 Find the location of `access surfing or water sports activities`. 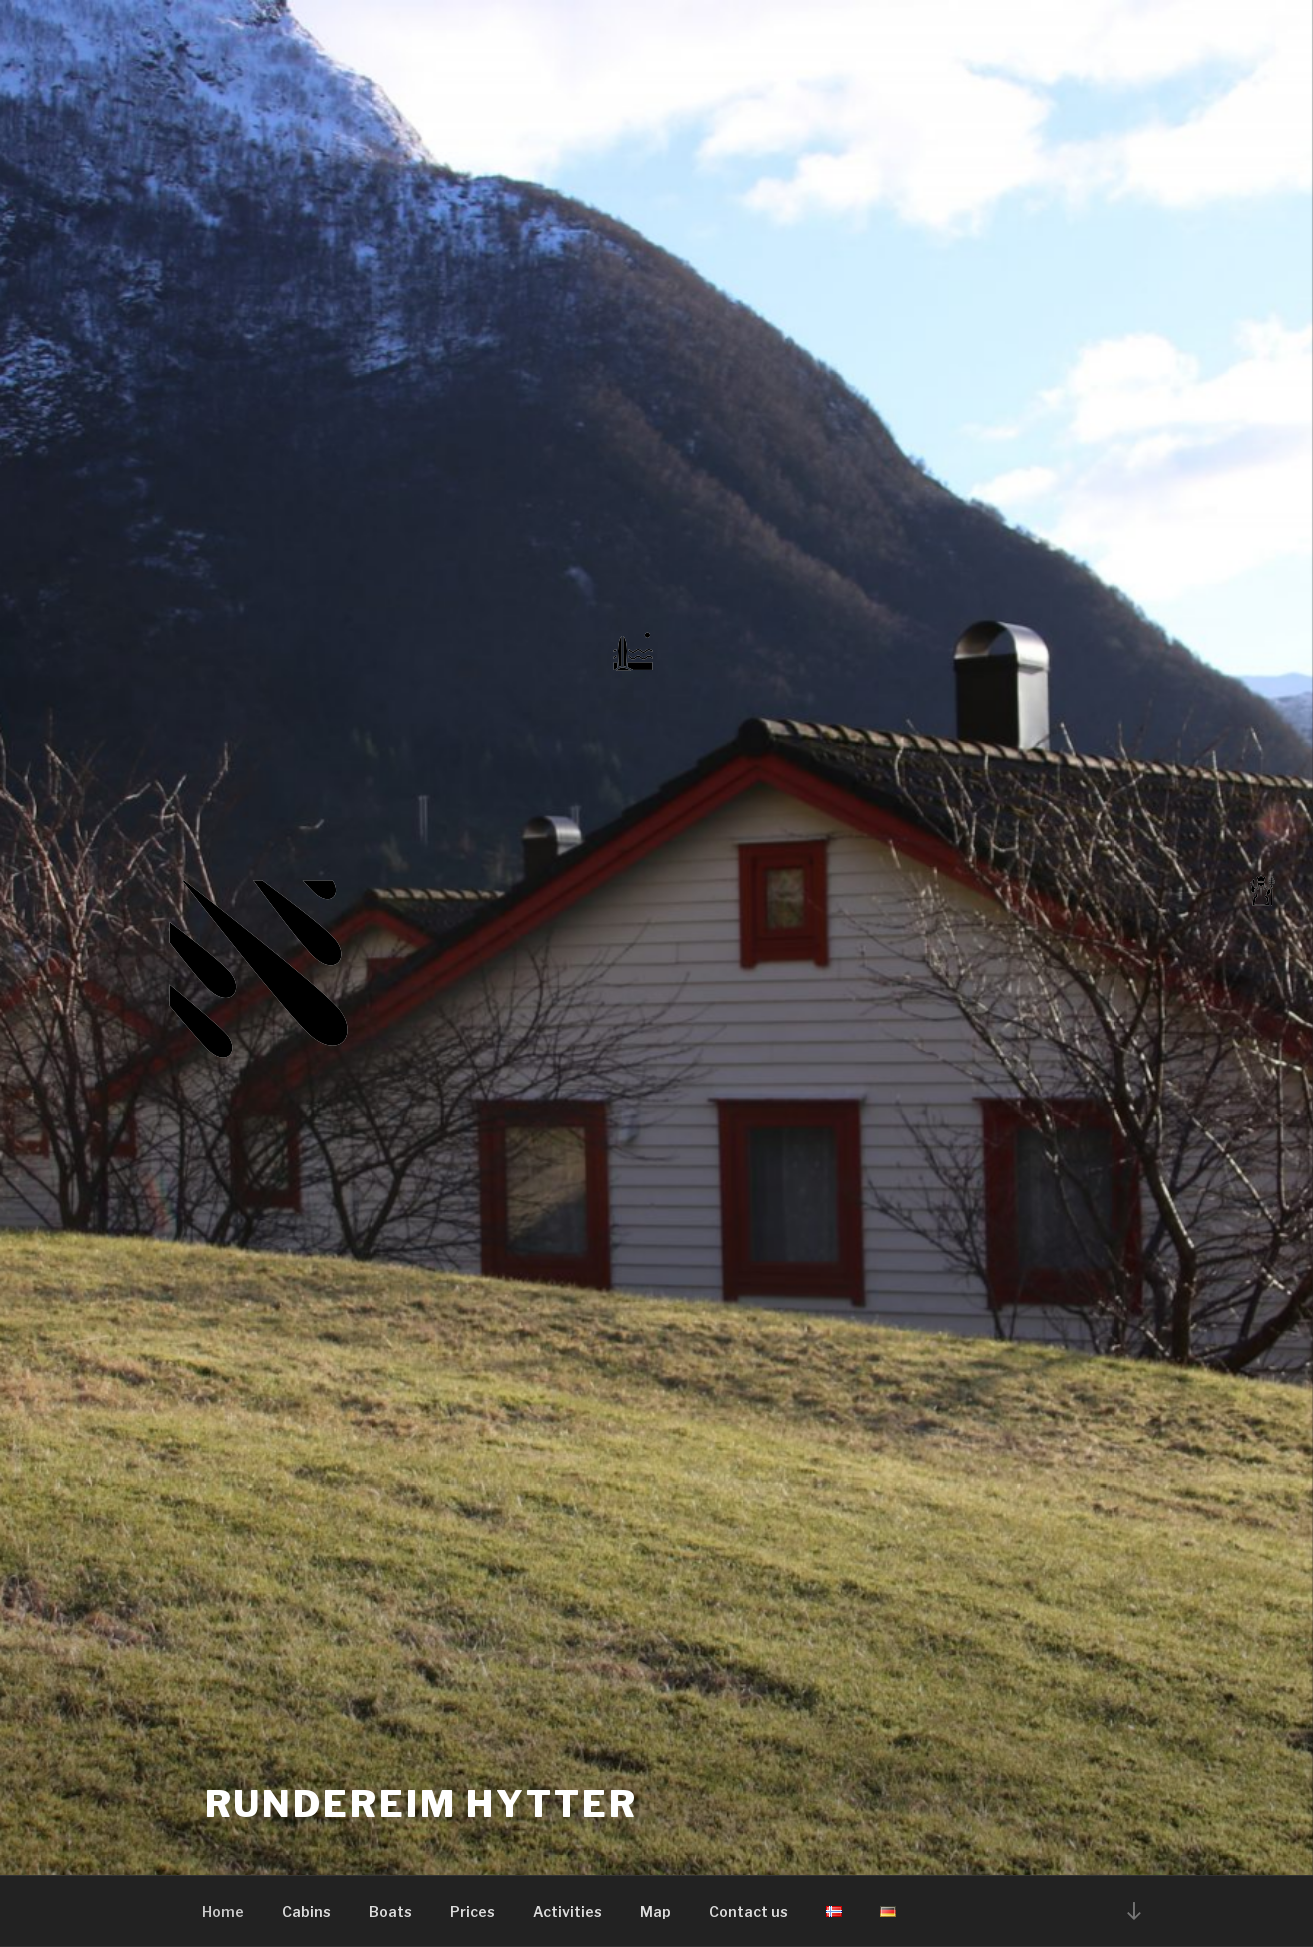

access surfing or water sports activities is located at coordinates (633, 651).